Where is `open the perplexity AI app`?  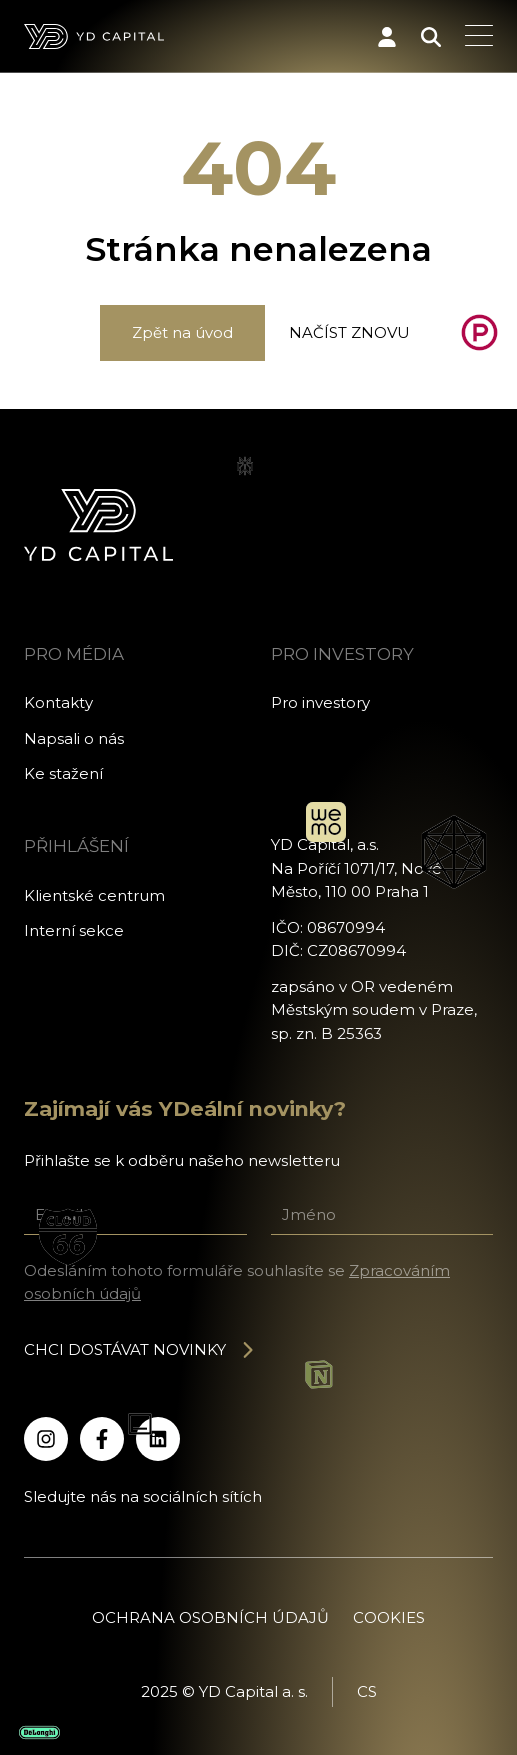
open the perplexity AI app is located at coordinates (245, 466).